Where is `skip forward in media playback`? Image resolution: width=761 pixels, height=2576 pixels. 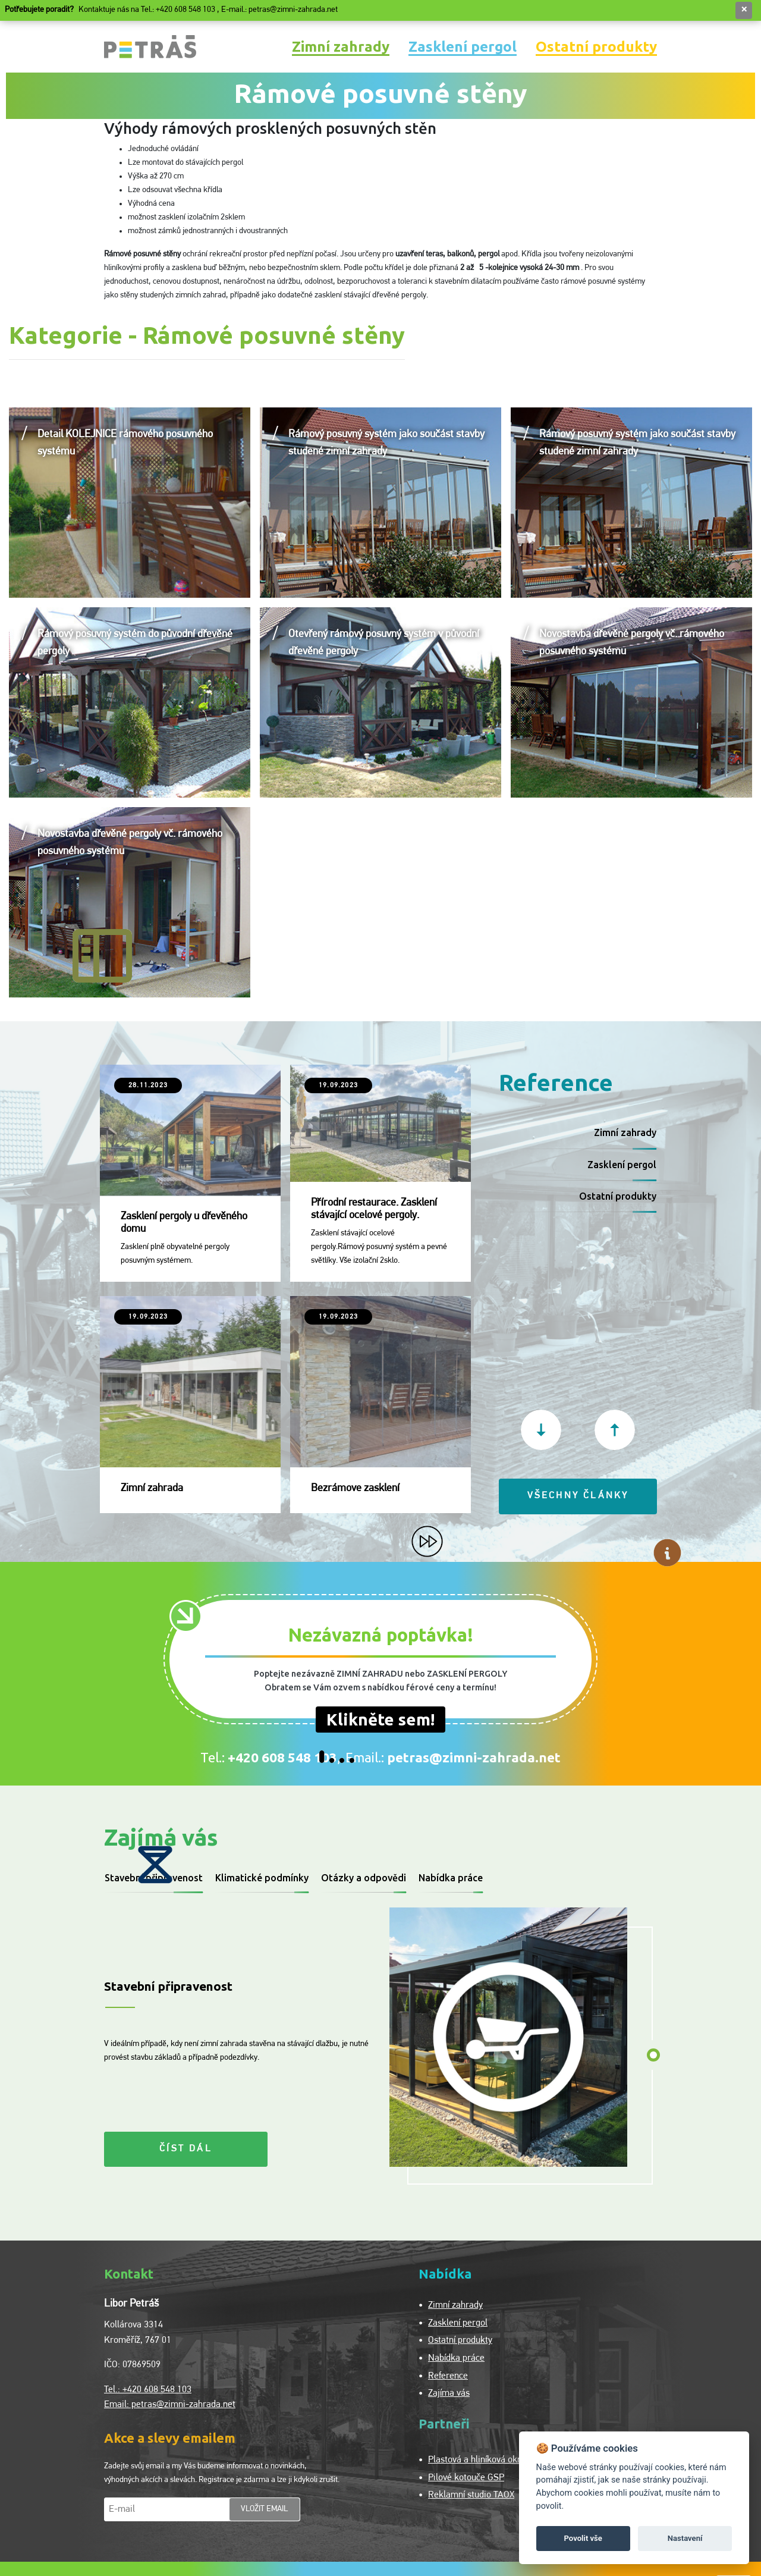 skip forward in media playback is located at coordinates (427, 1541).